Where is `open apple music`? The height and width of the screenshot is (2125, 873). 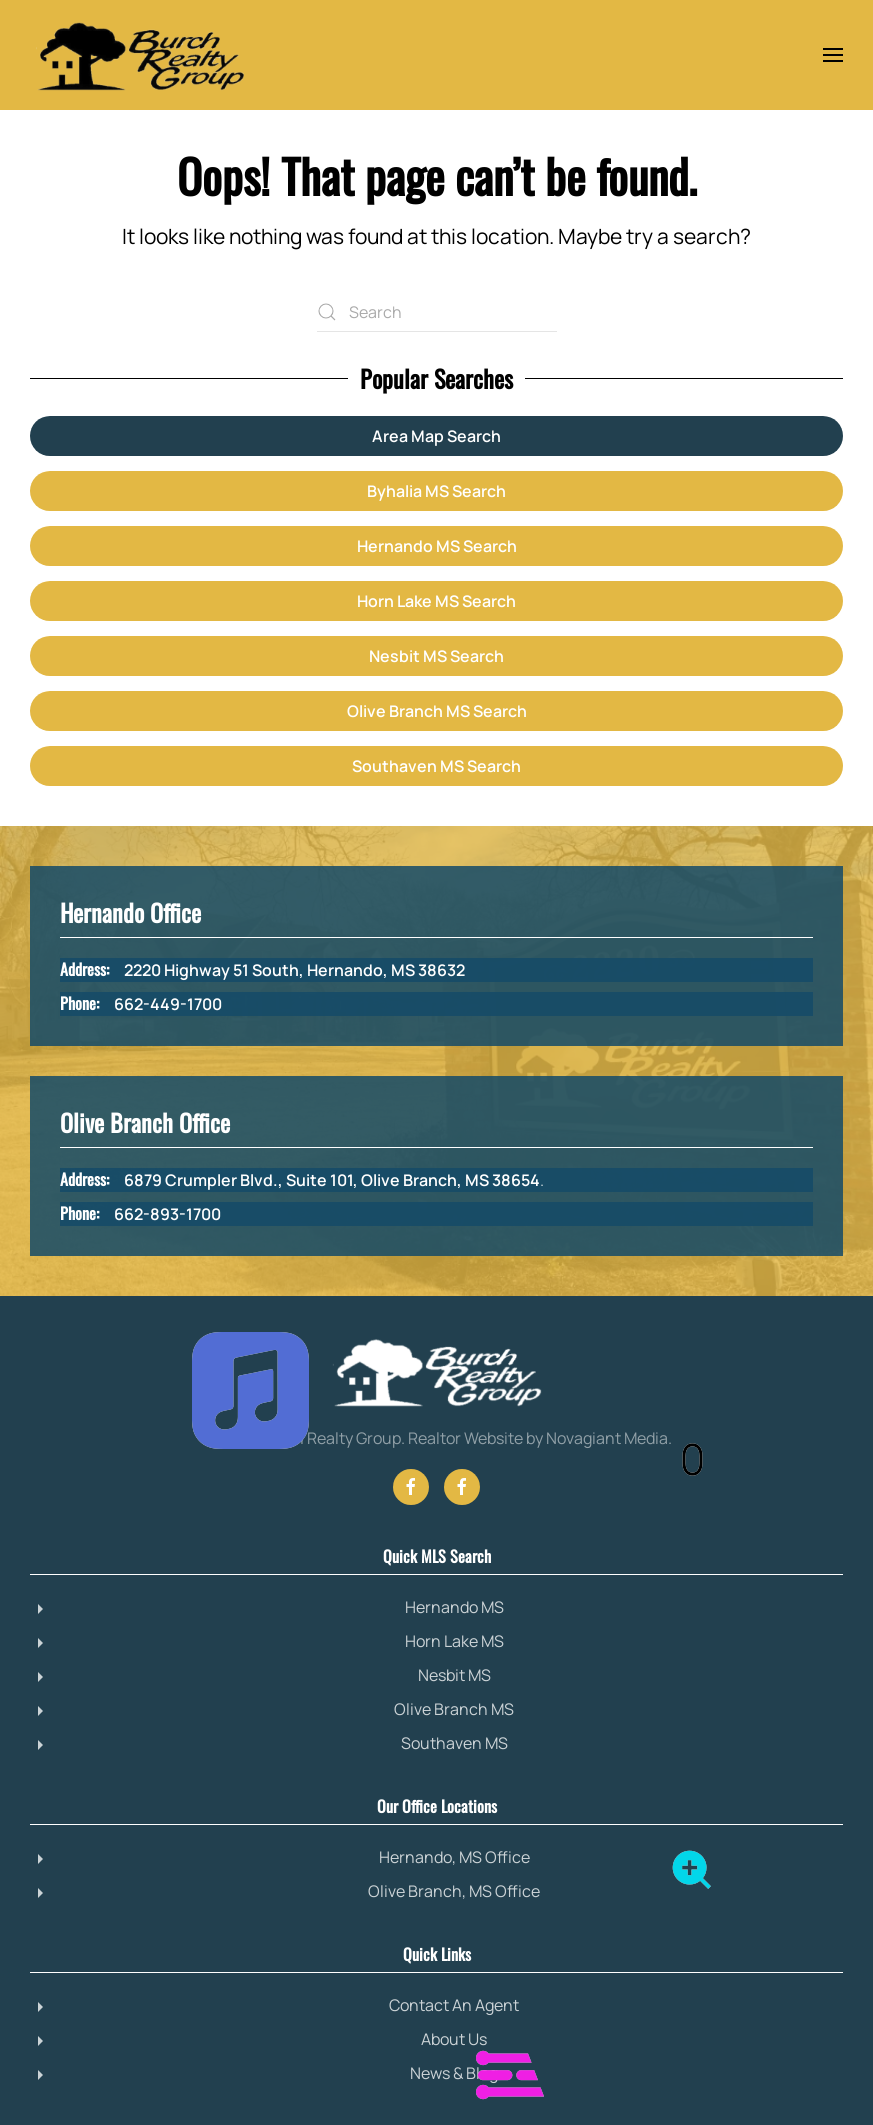 open apple music is located at coordinates (250, 1390).